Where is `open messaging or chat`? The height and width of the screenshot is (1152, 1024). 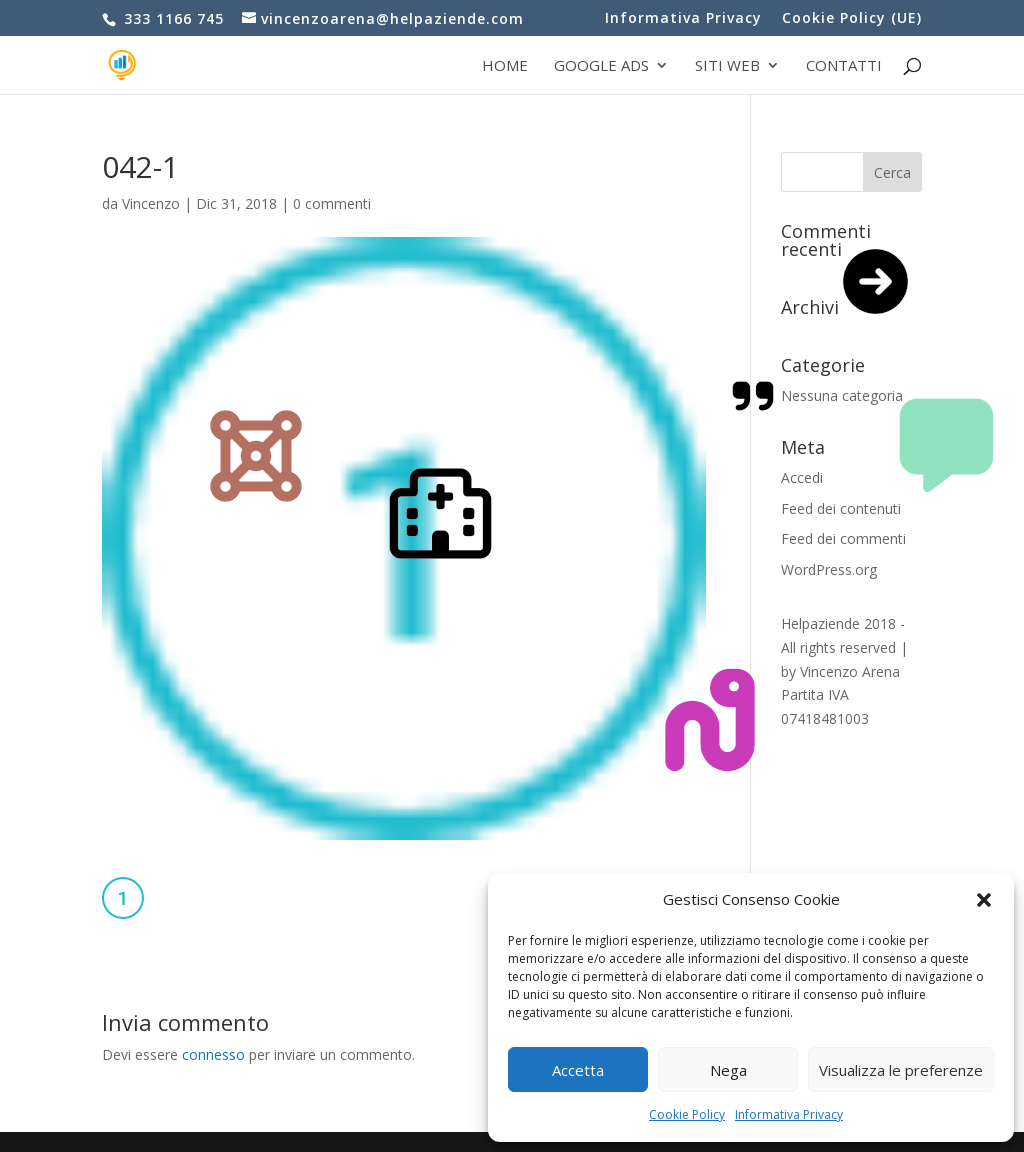
open messaging or chat is located at coordinates (946, 439).